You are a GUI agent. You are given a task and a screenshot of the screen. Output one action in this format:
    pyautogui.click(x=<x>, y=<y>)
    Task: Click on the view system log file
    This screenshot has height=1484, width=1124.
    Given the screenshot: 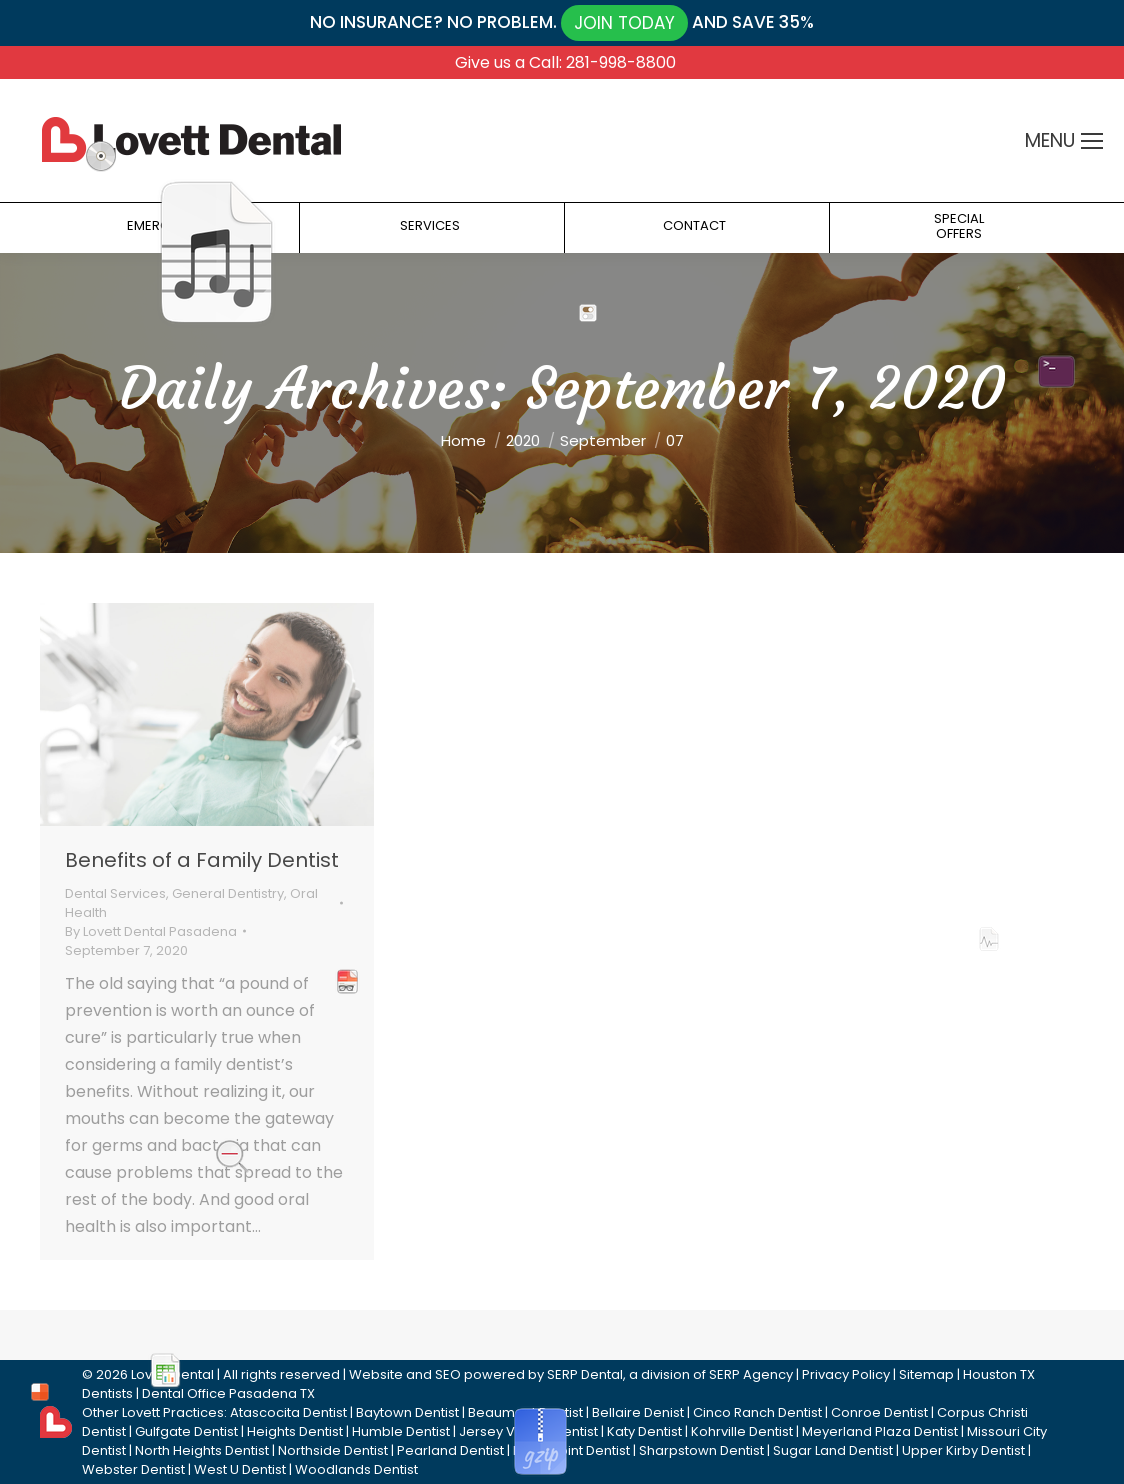 What is the action you would take?
    pyautogui.click(x=989, y=939)
    